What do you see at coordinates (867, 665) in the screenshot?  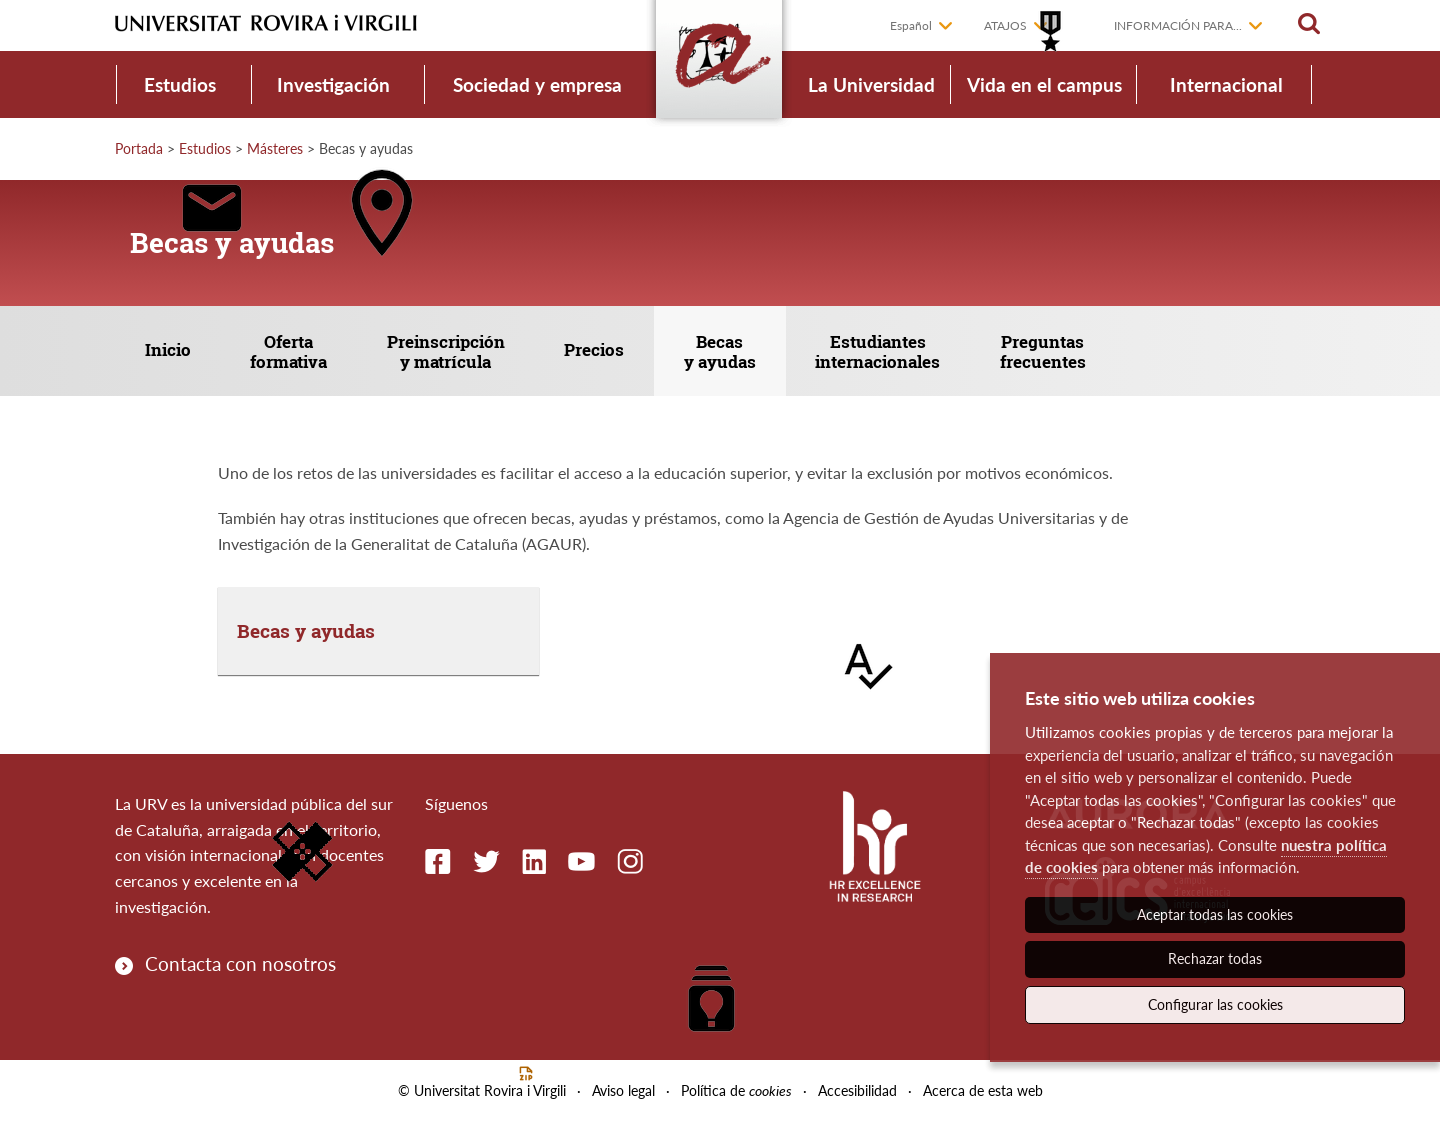 I see `check spelling and grammar` at bounding box center [867, 665].